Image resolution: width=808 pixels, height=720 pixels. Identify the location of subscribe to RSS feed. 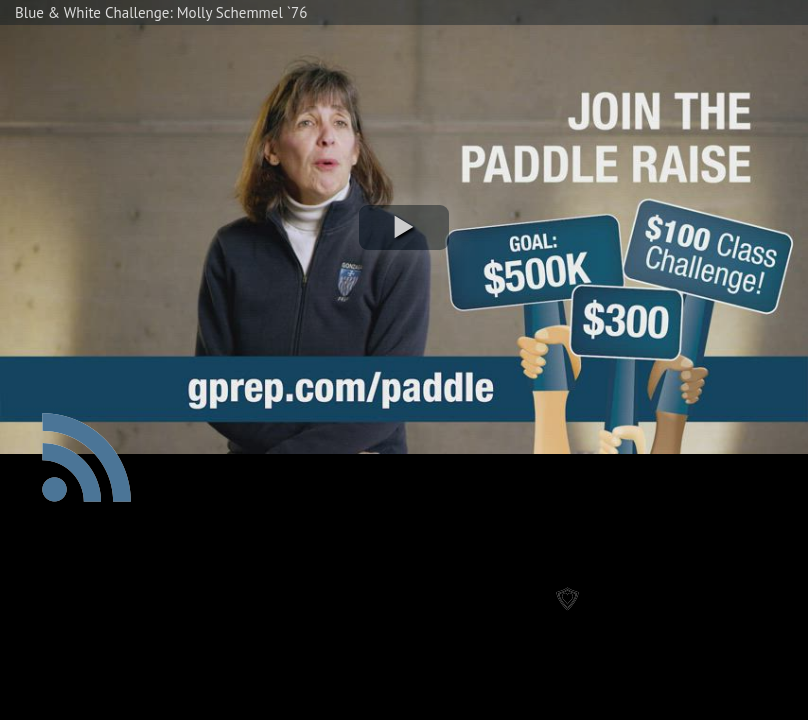
(86, 457).